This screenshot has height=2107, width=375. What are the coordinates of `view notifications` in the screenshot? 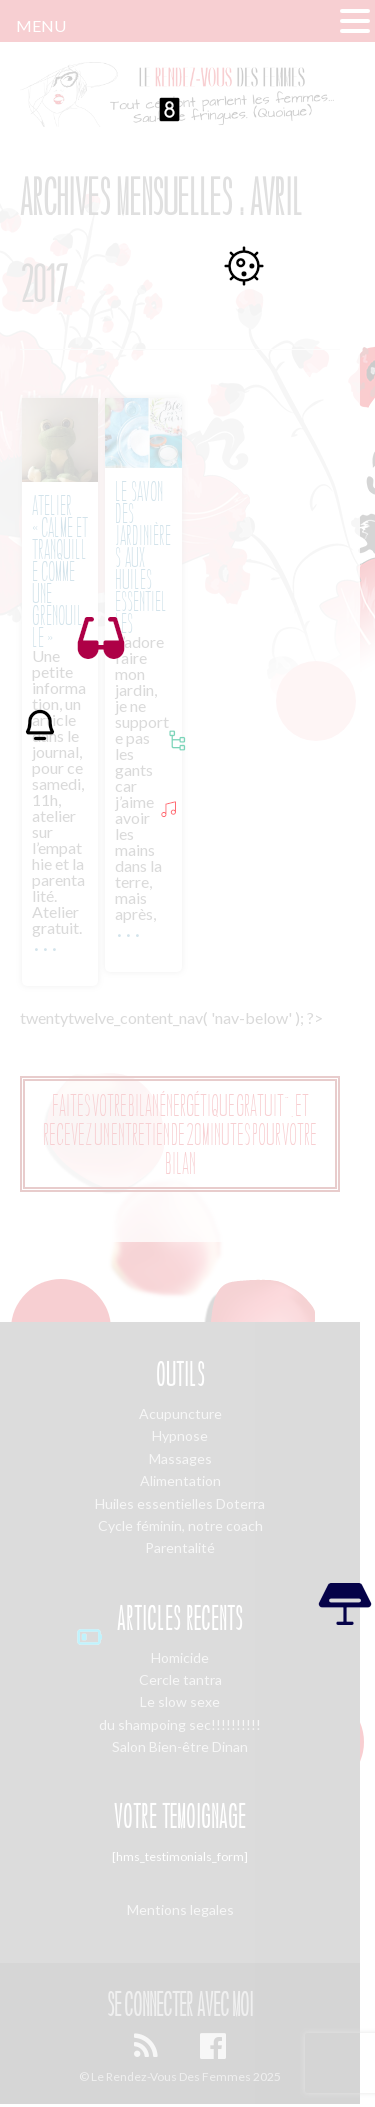 It's located at (40, 725).